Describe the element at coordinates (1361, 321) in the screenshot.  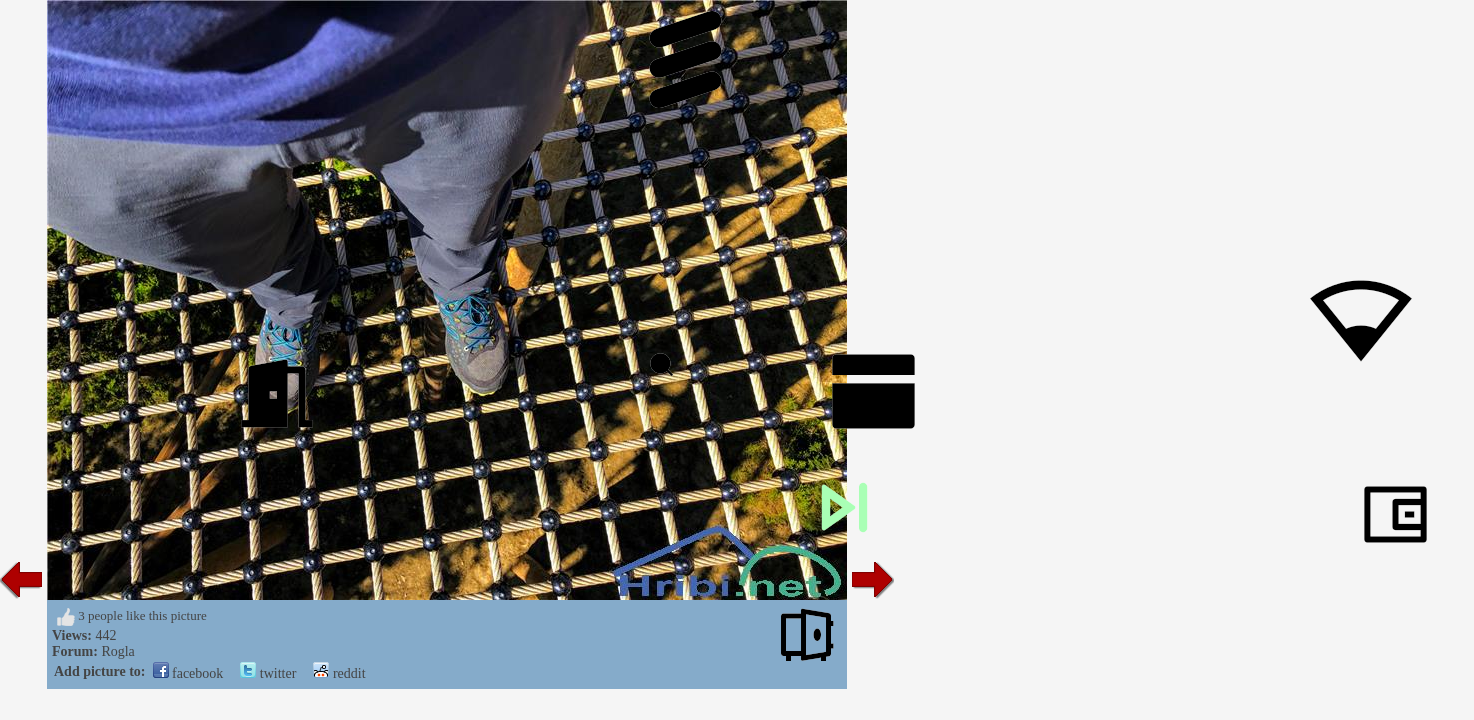
I see `indicates weak wifi signal strength` at that location.